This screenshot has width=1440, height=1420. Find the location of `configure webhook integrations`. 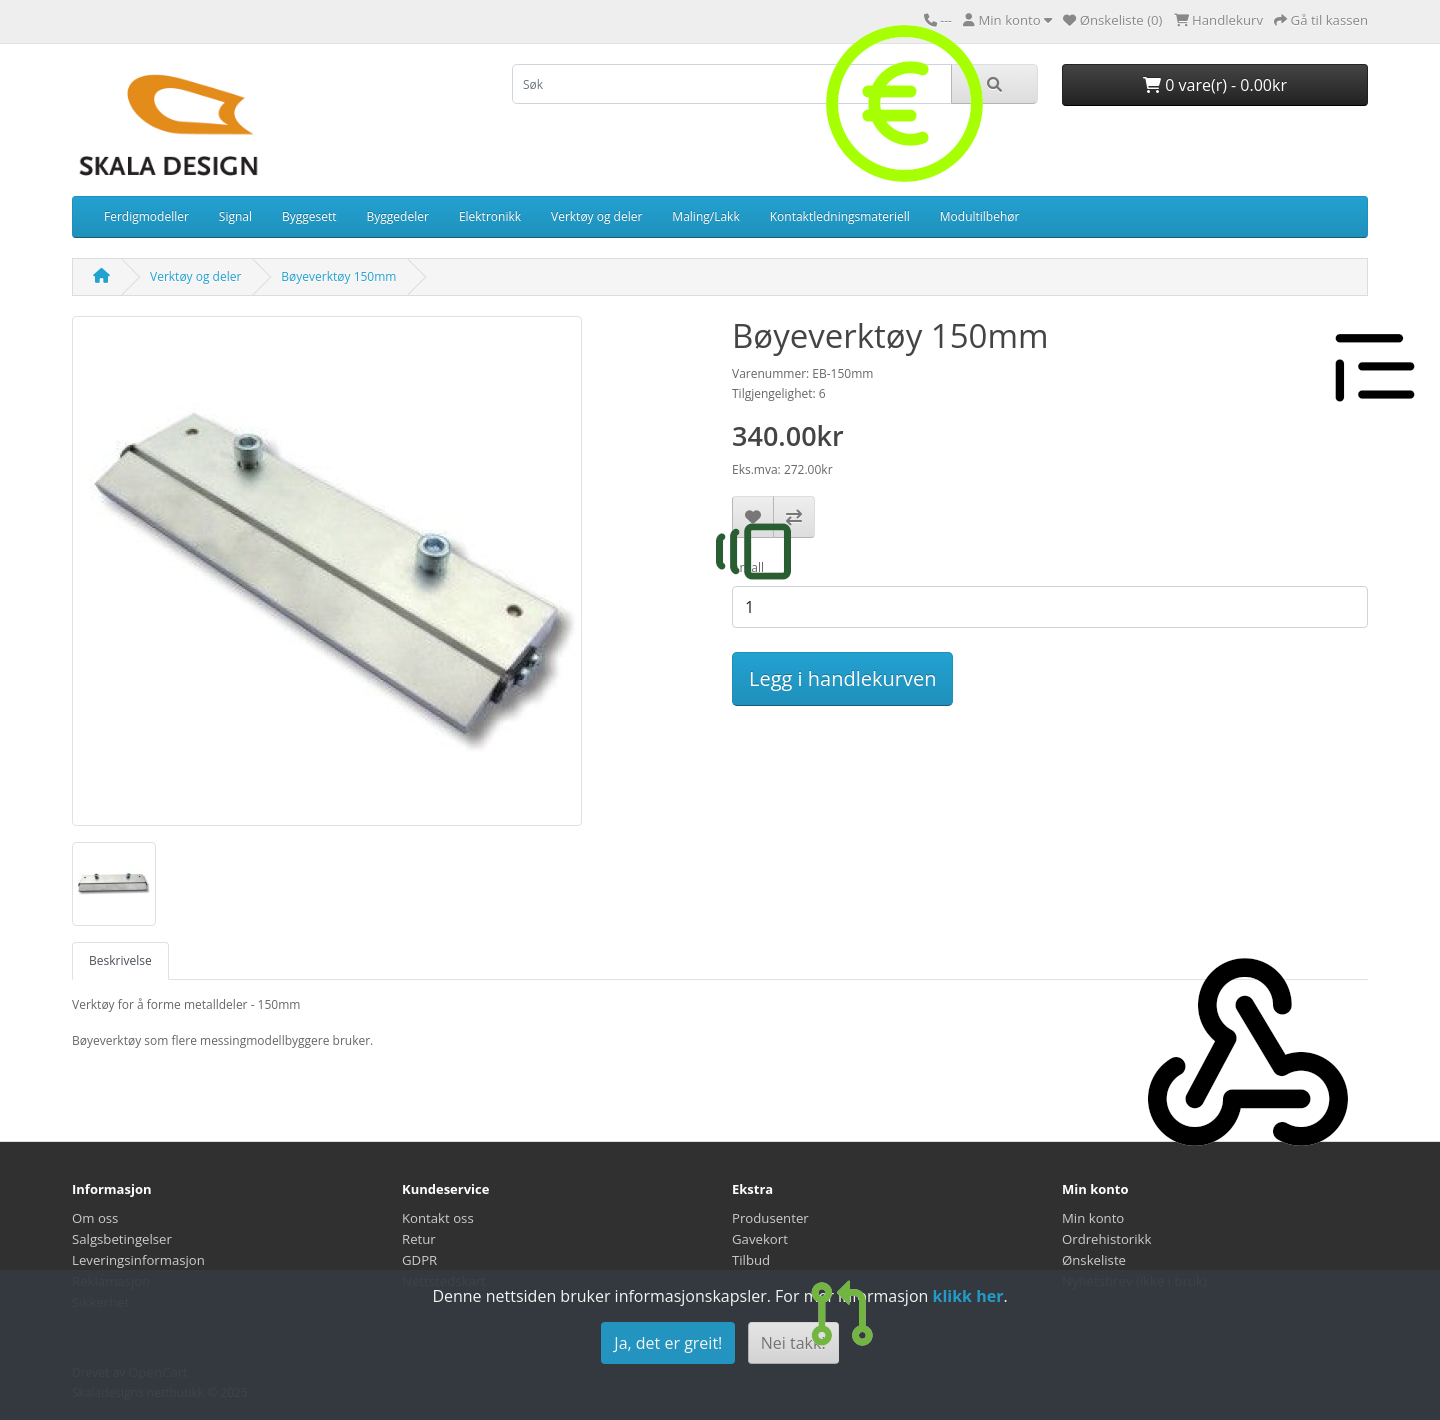

configure webhook integrations is located at coordinates (1248, 1052).